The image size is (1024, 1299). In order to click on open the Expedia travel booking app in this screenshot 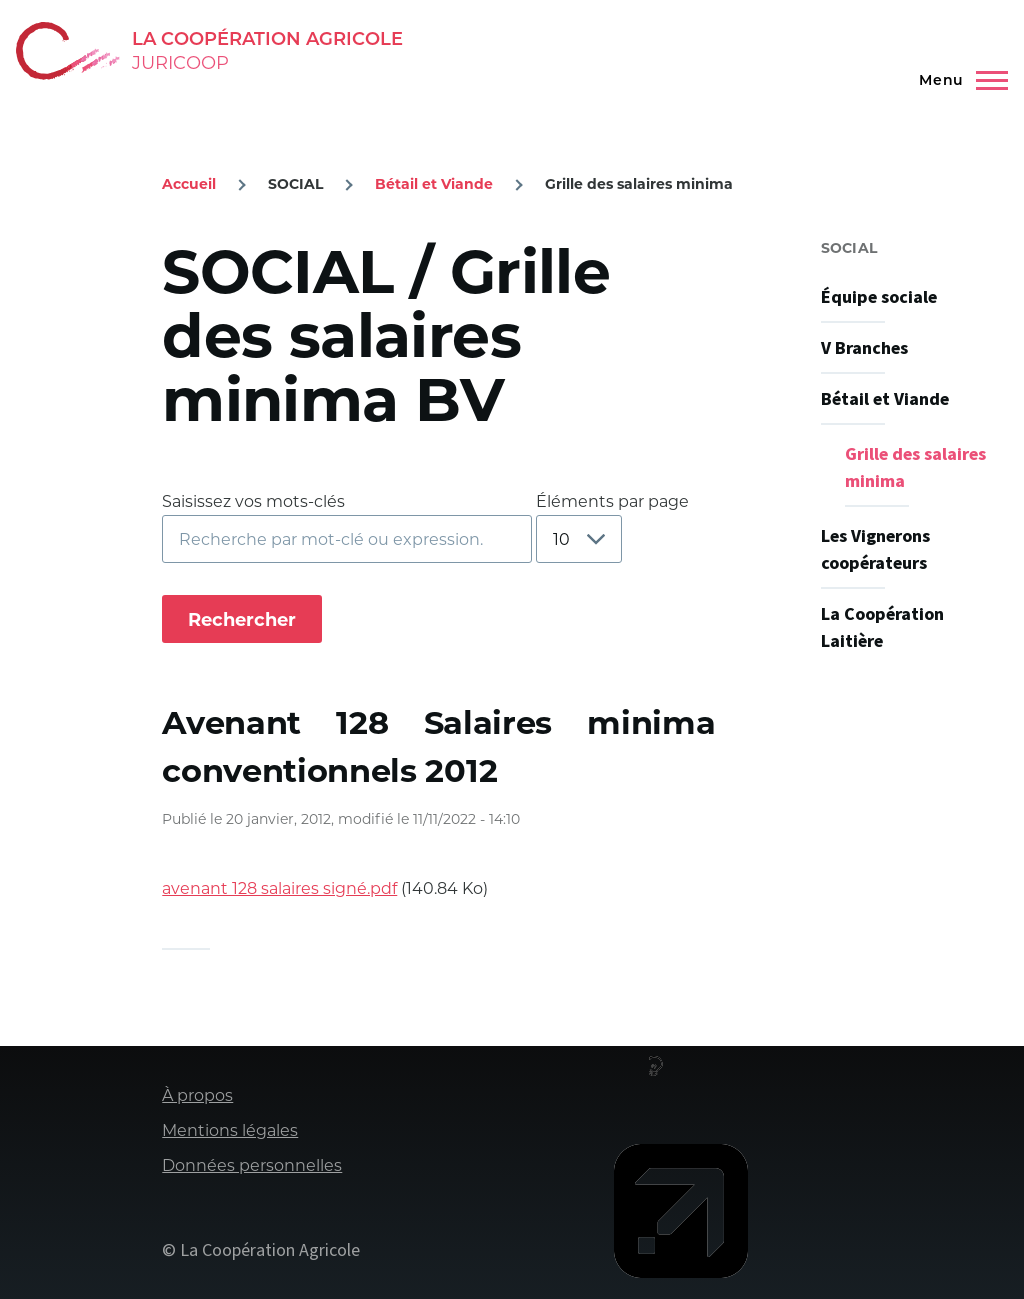, I will do `click(681, 1211)`.